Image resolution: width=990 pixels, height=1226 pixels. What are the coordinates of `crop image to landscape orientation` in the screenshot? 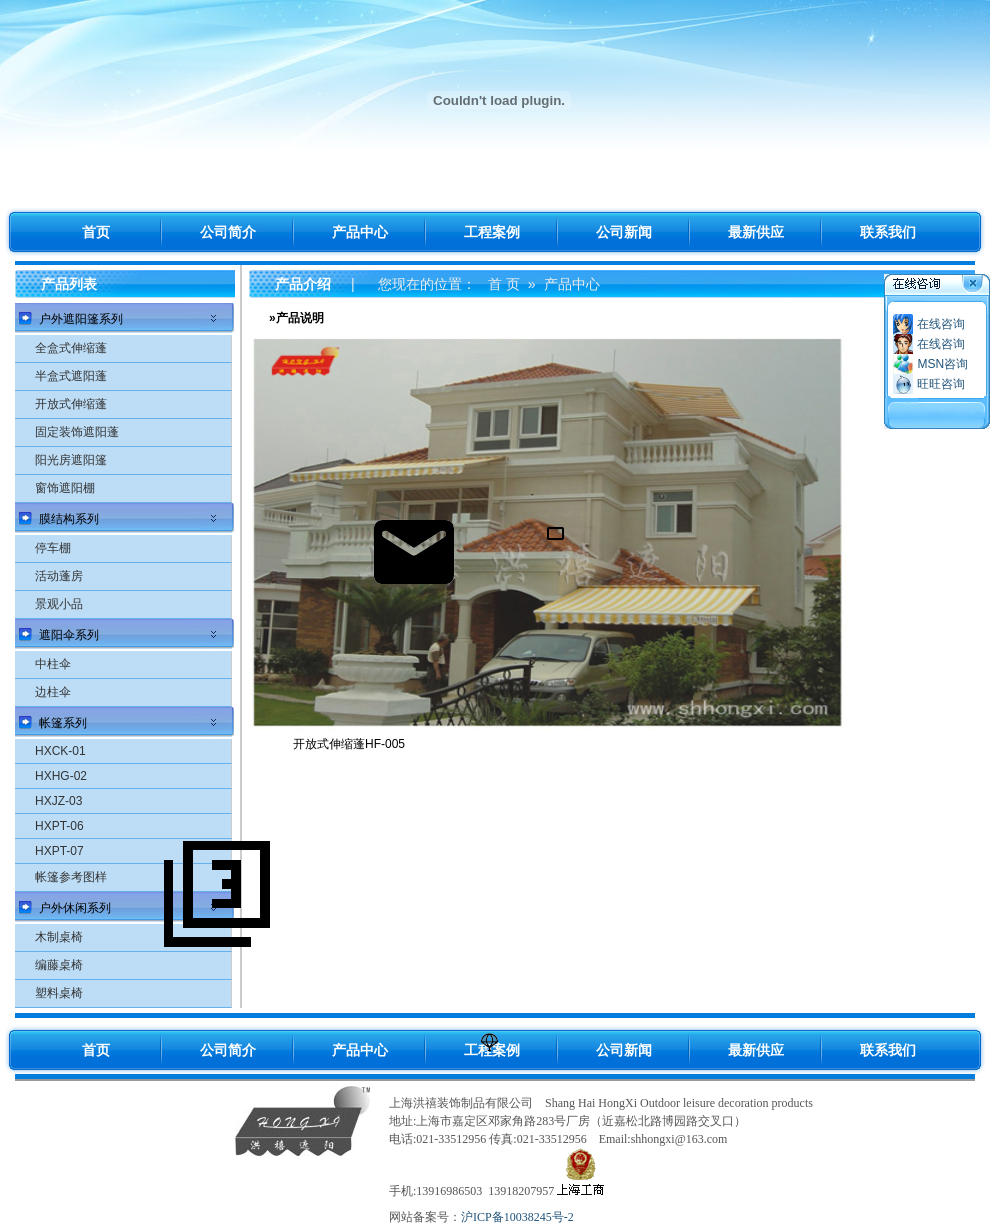 It's located at (555, 533).